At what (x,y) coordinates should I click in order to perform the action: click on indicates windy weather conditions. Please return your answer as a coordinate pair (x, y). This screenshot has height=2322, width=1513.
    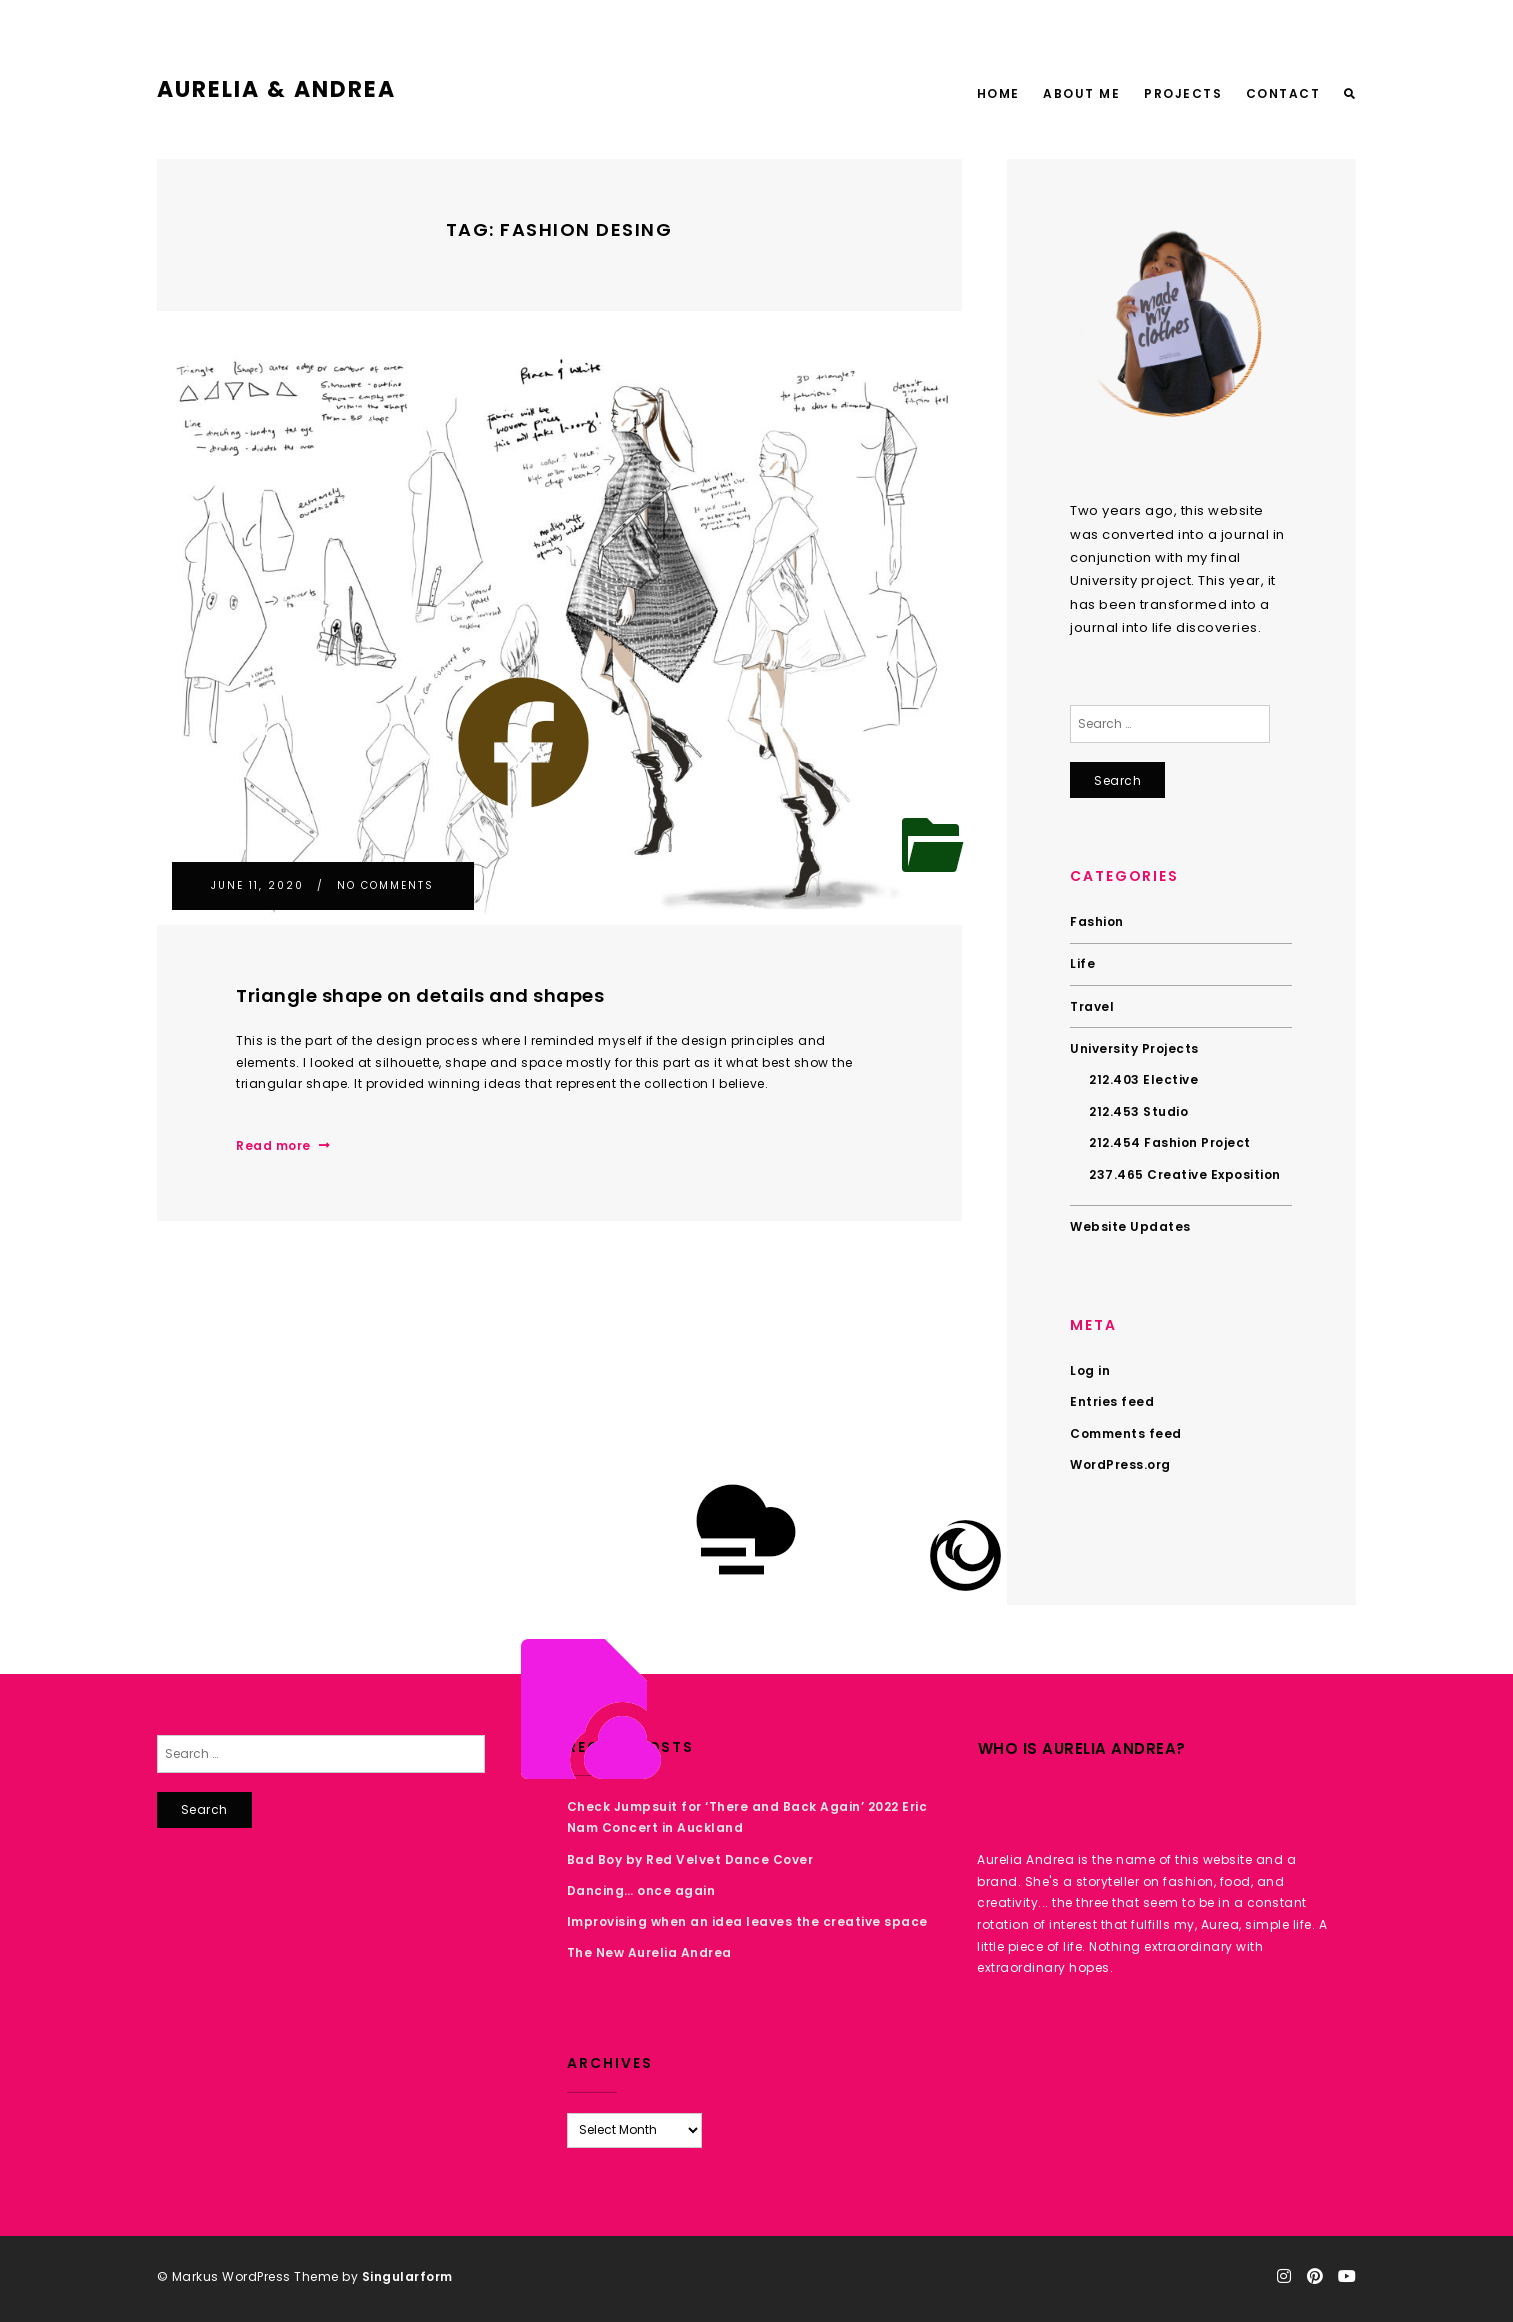
    Looking at the image, I should click on (746, 1525).